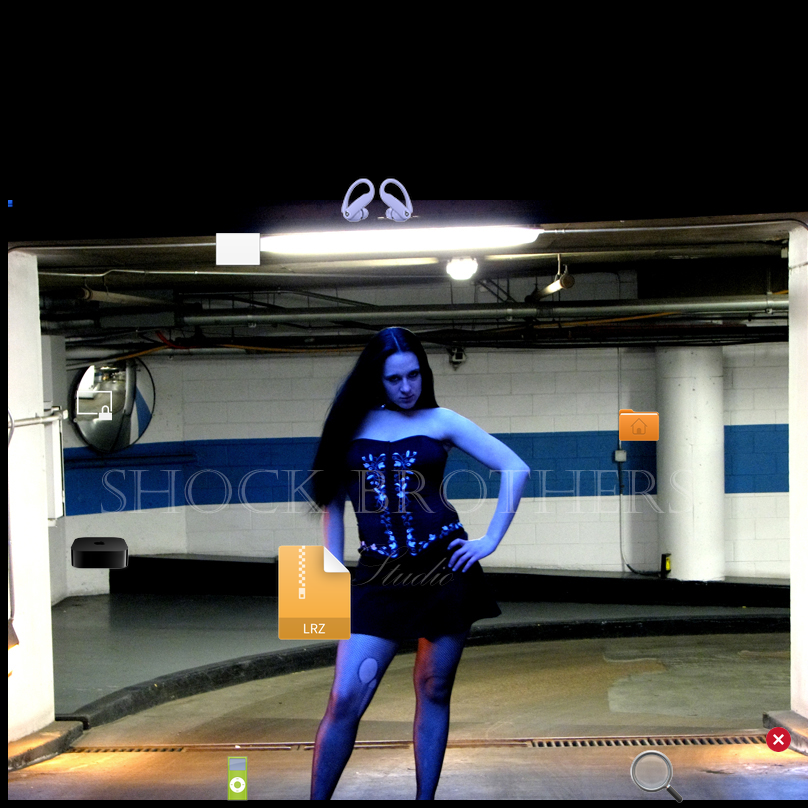 The height and width of the screenshot is (808, 808). I want to click on iPod nano device in green color, so click(237, 778).